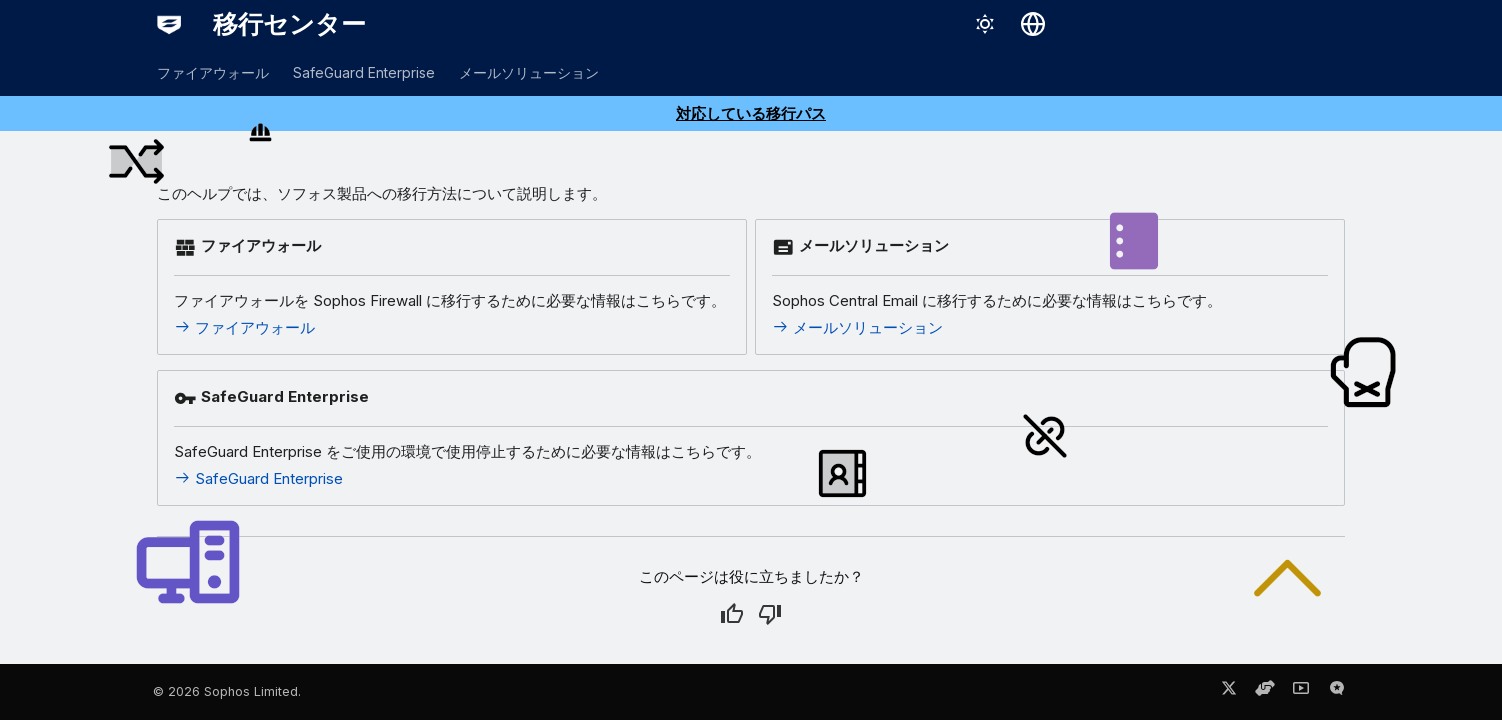  Describe the element at coordinates (135, 161) in the screenshot. I see `shuffle or randomize playback order` at that location.